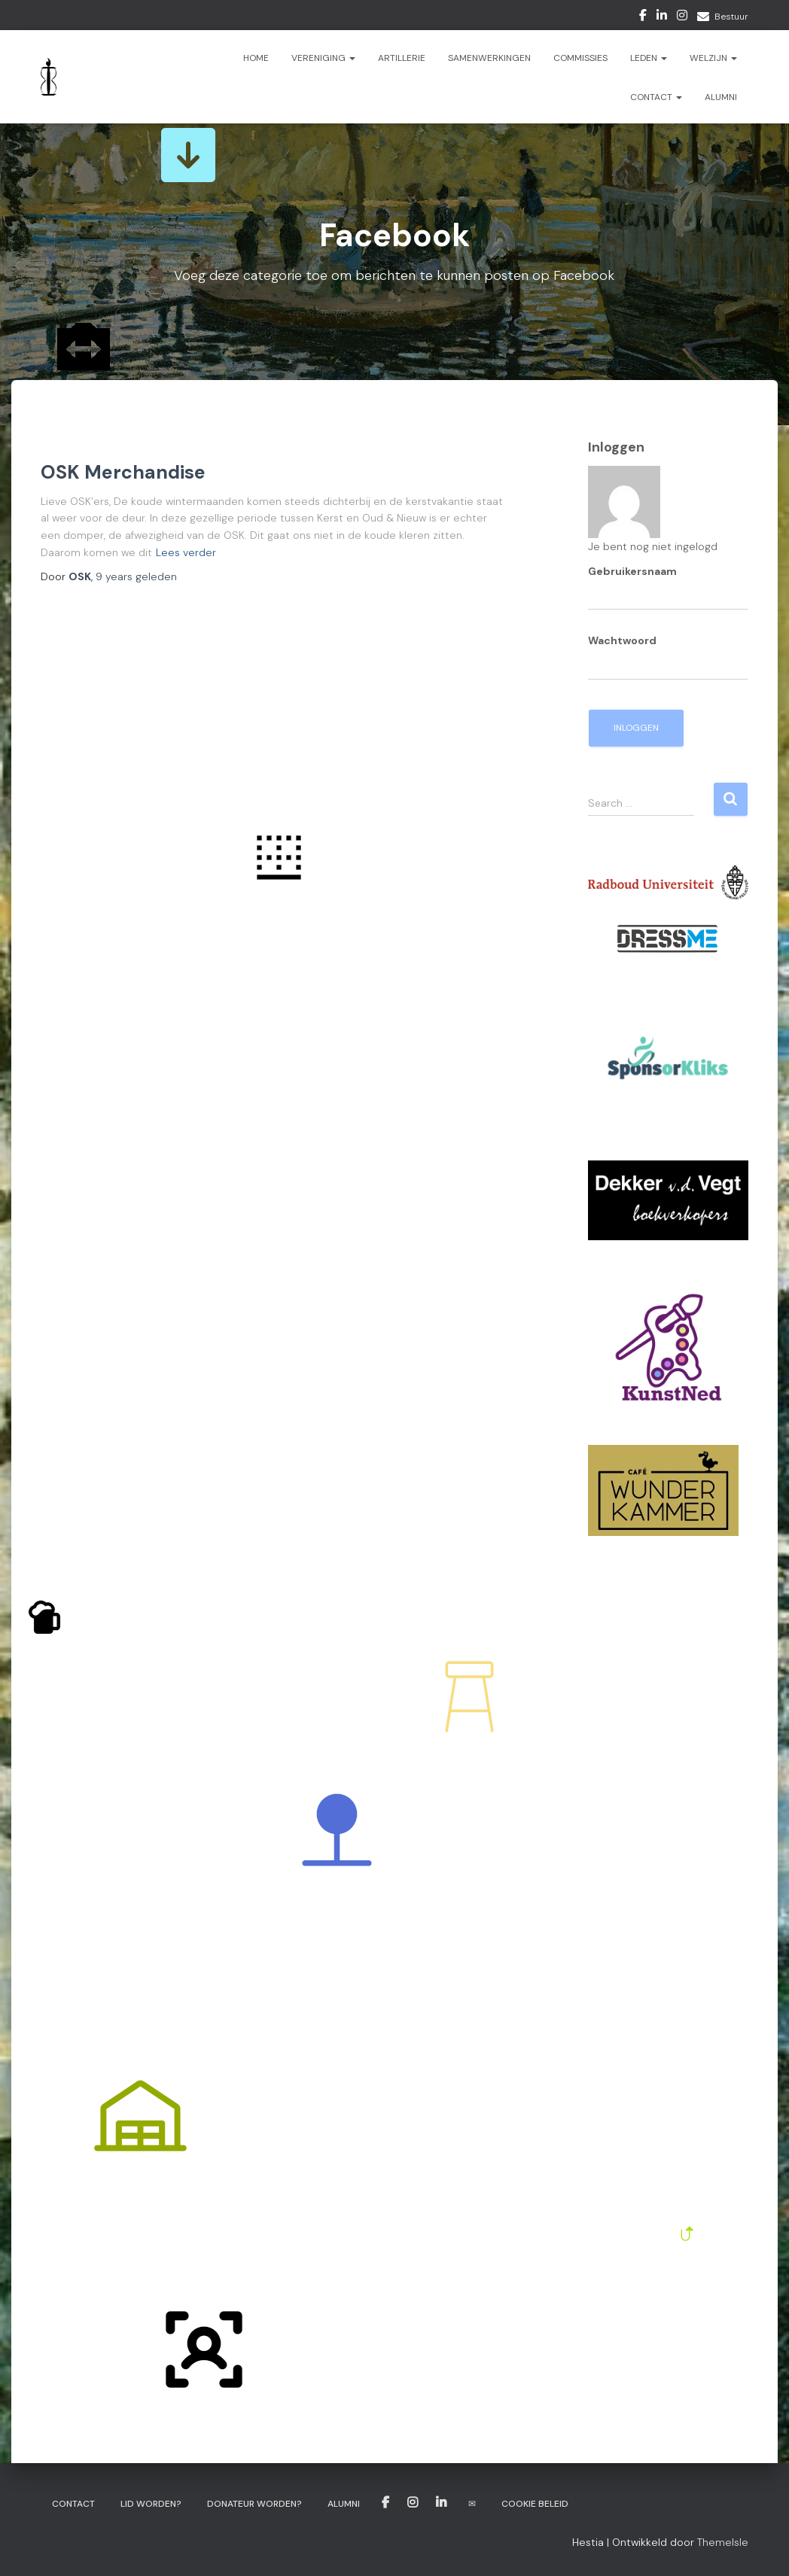 The width and height of the screenshot is (789, 2576). I want to click on apply bottom border to selected cells, so click(279, 857).